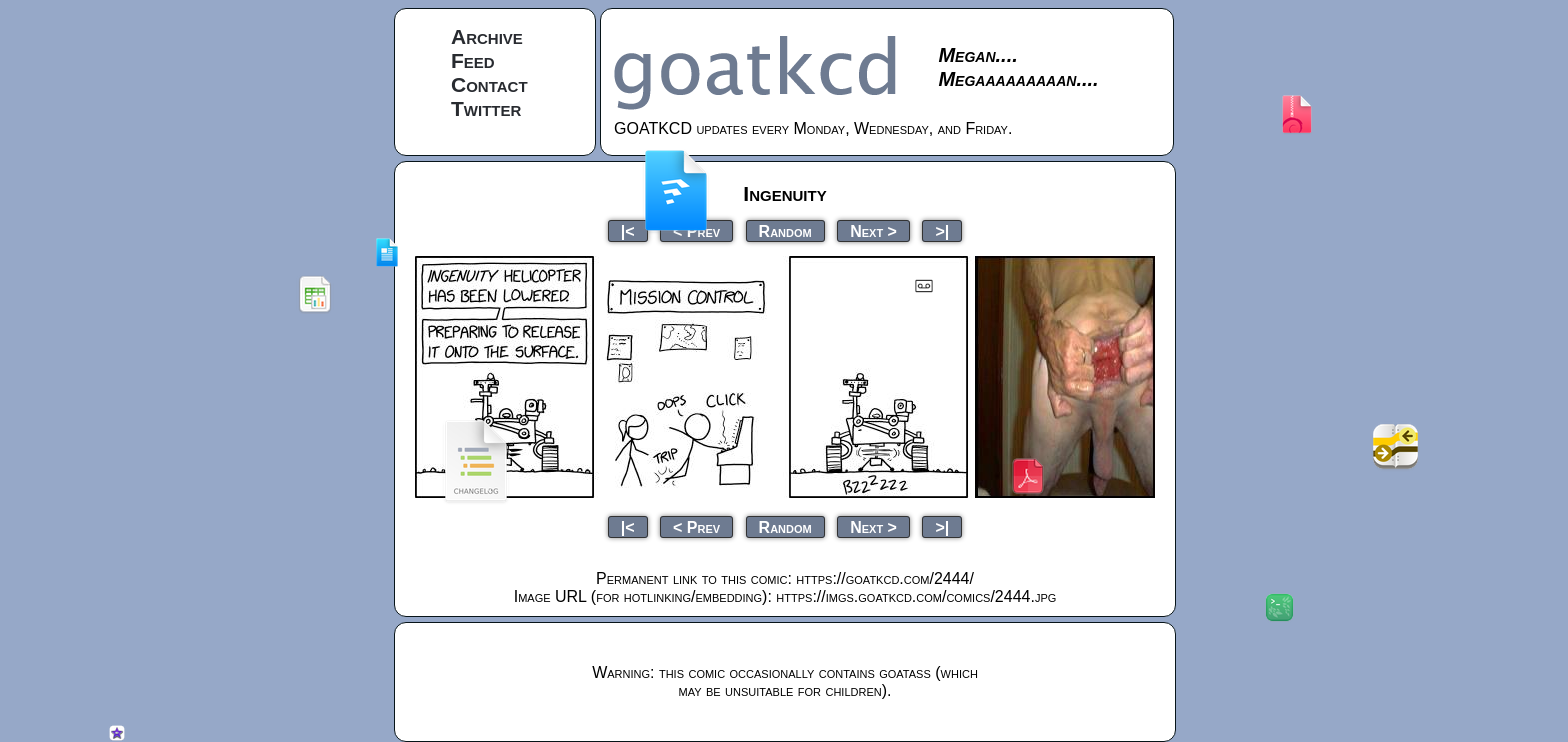 This screenshot has width=1568, height=742. Describe the element at coordinates (387, 253) in the screenshot. I see `a google docs document file` at that location.